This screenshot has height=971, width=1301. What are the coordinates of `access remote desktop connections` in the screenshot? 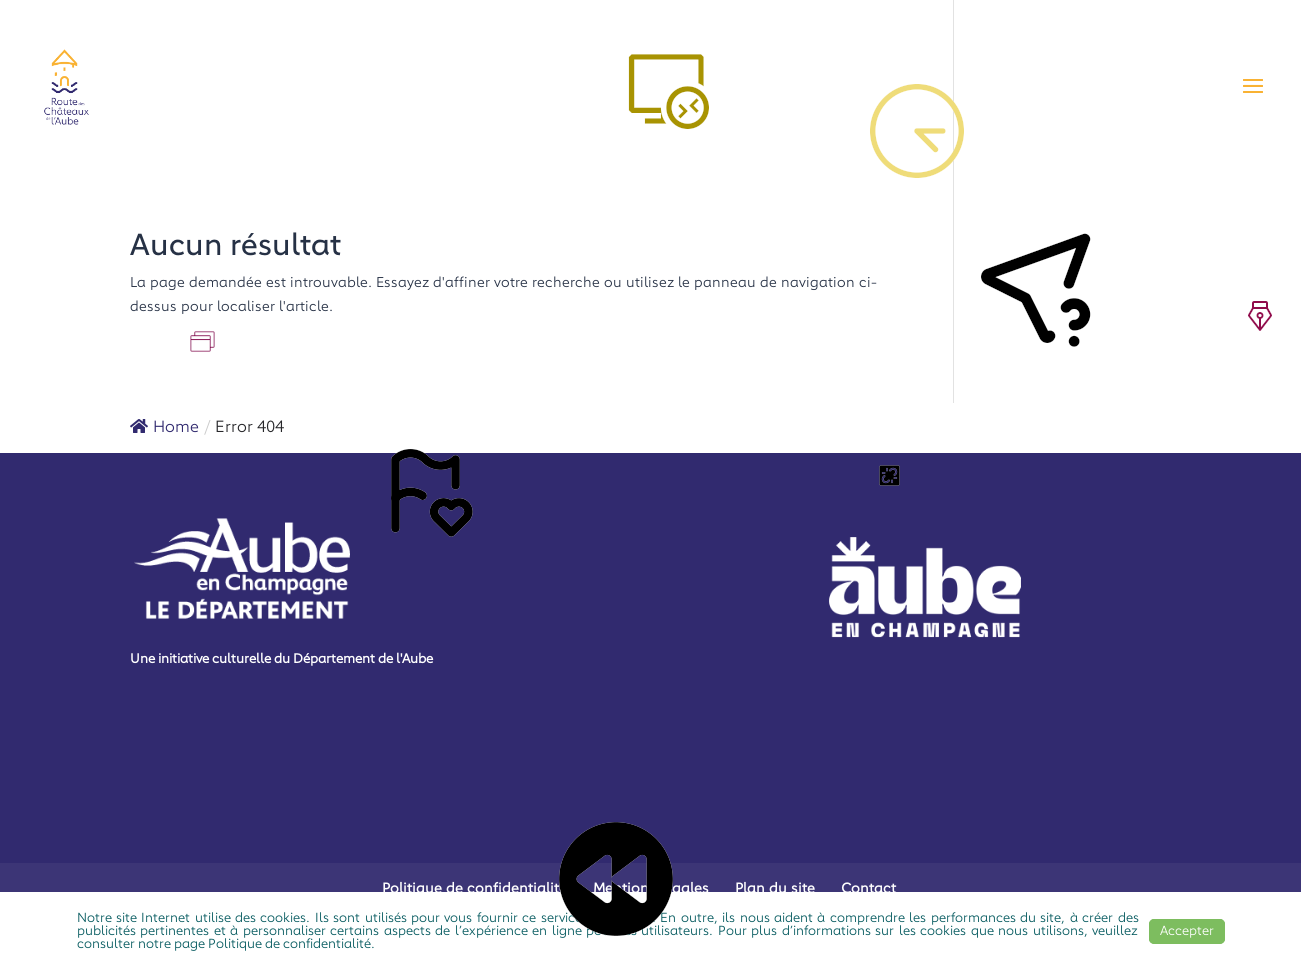 It's located at (668, 88).